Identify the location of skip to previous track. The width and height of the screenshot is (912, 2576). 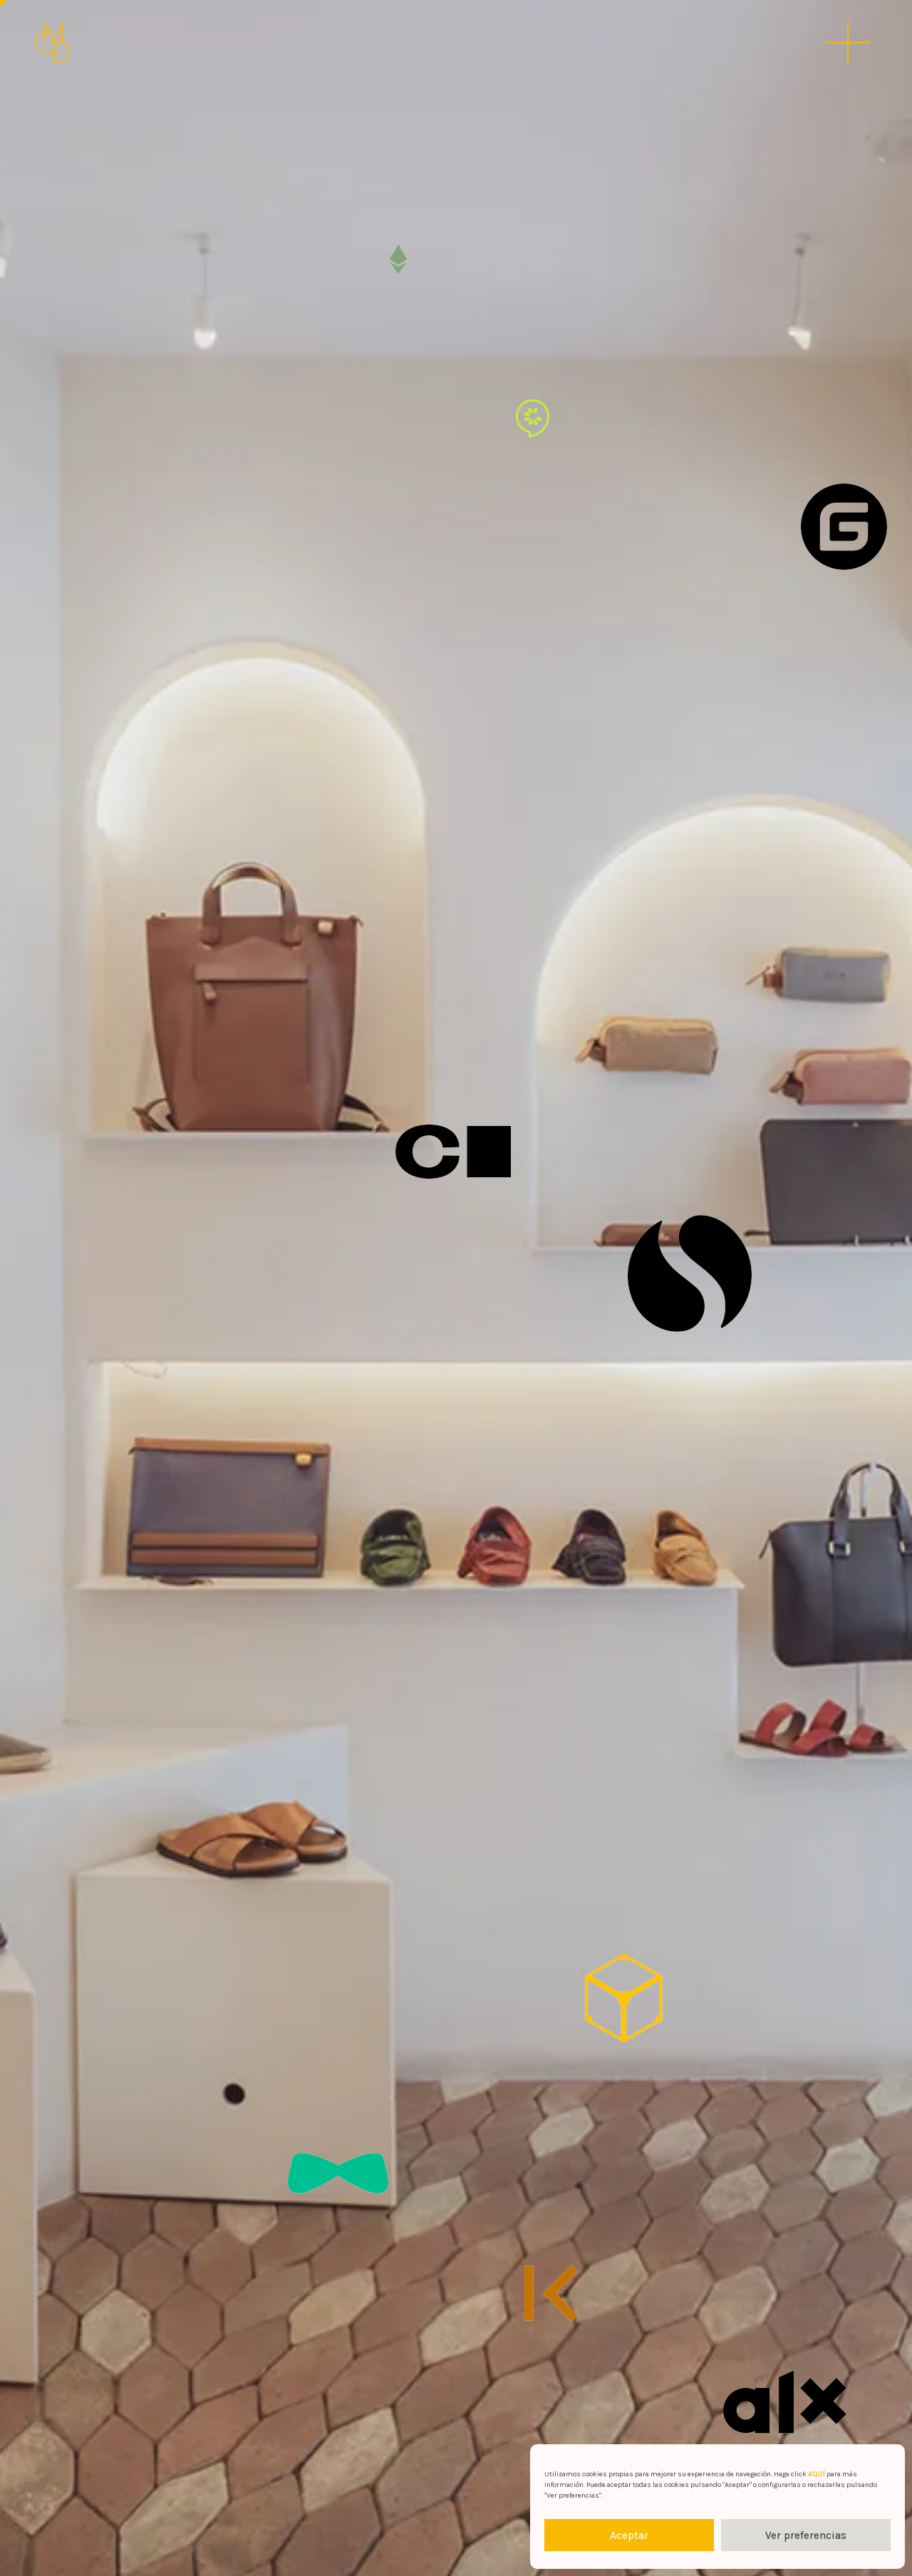
(547, 2293).